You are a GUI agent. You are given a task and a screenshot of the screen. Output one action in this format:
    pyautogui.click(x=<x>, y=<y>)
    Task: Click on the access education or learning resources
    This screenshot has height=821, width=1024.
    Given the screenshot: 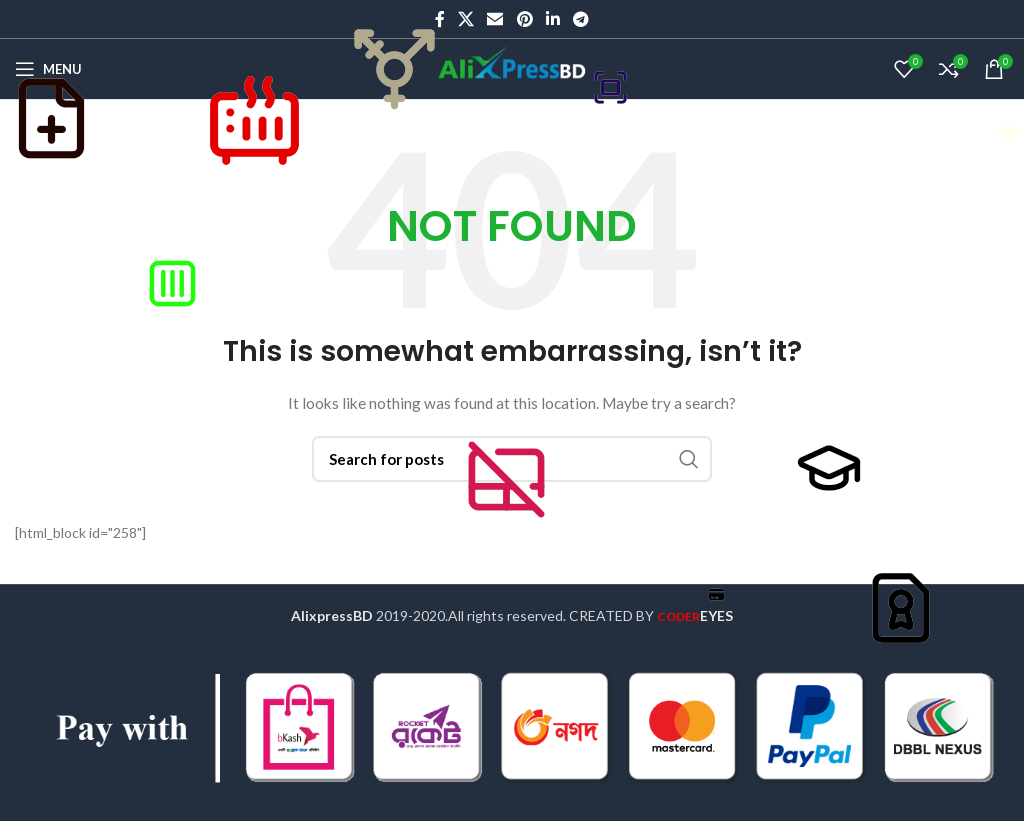 What is the action you would take?
    pyautogui.click(x=829, y=468)
    